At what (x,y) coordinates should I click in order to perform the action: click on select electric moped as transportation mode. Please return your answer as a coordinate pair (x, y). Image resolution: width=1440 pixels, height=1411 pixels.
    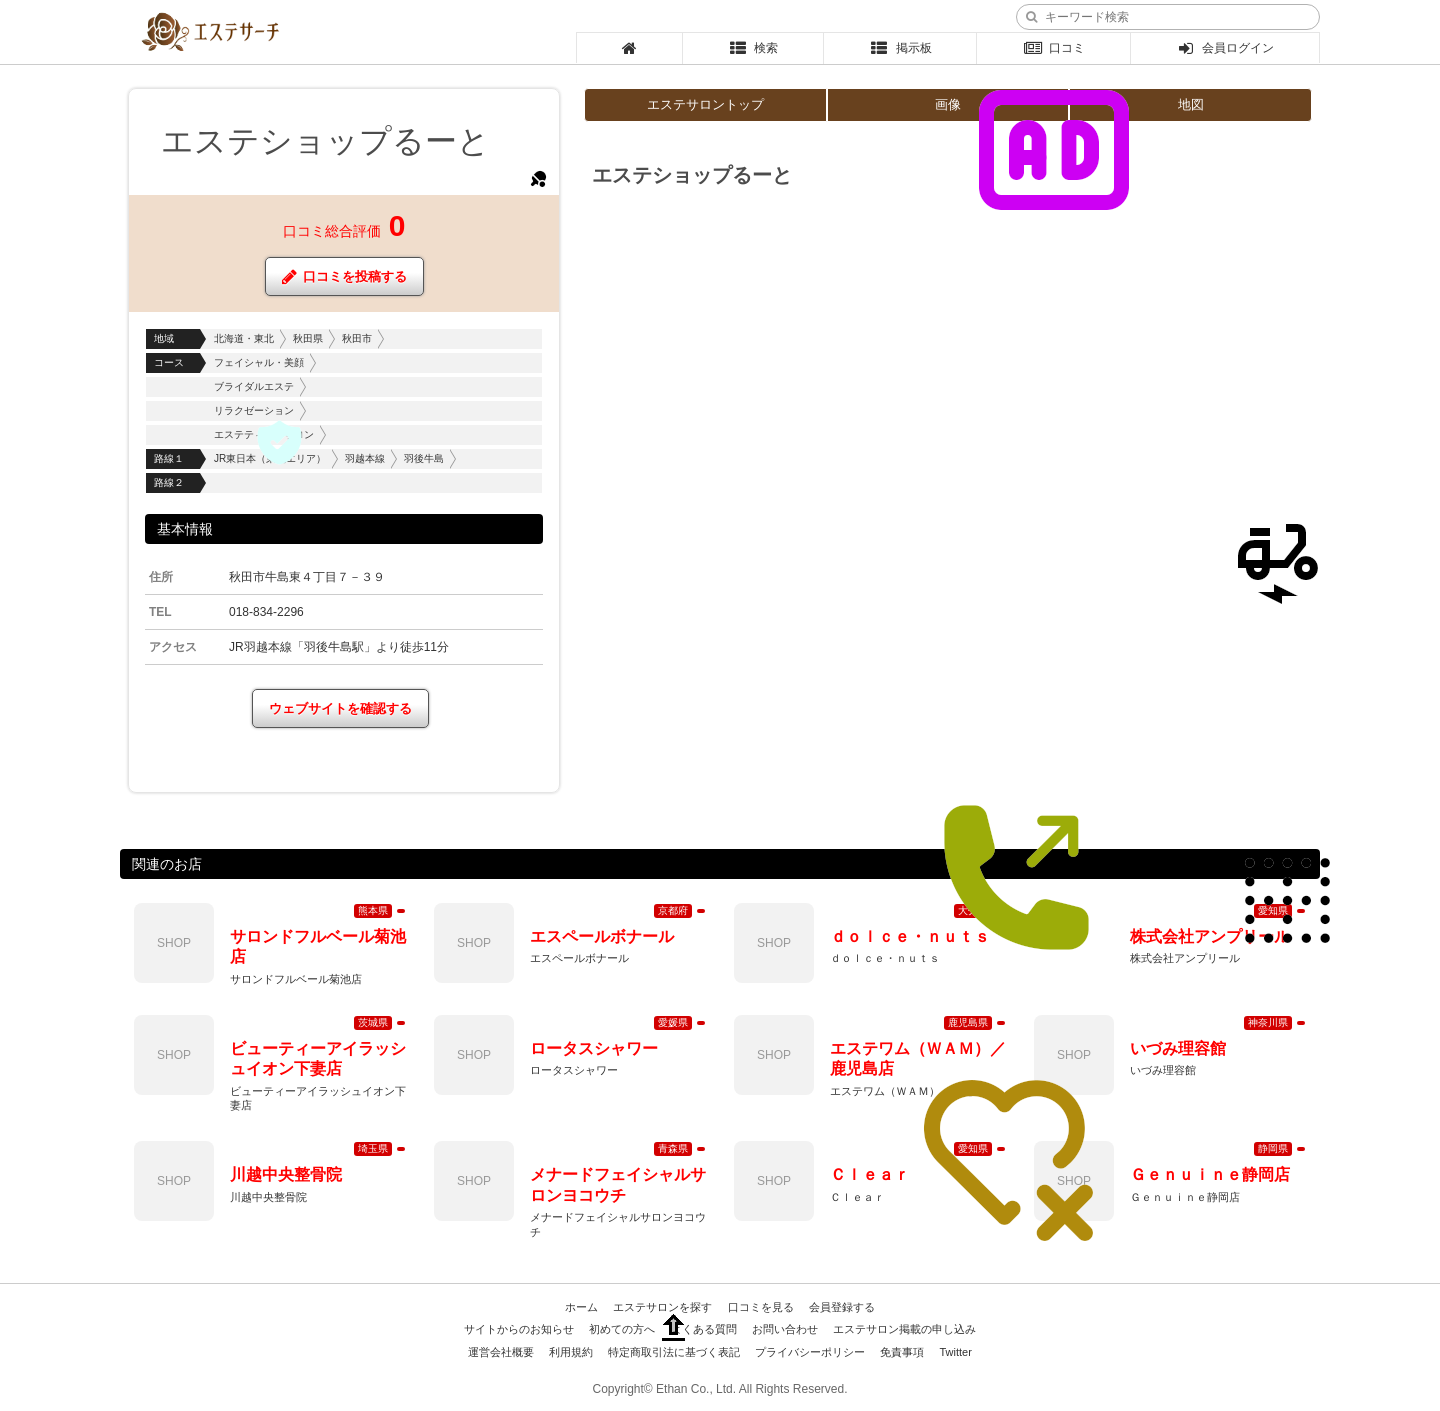
    Looking at the image, I should click on (1278, 560).